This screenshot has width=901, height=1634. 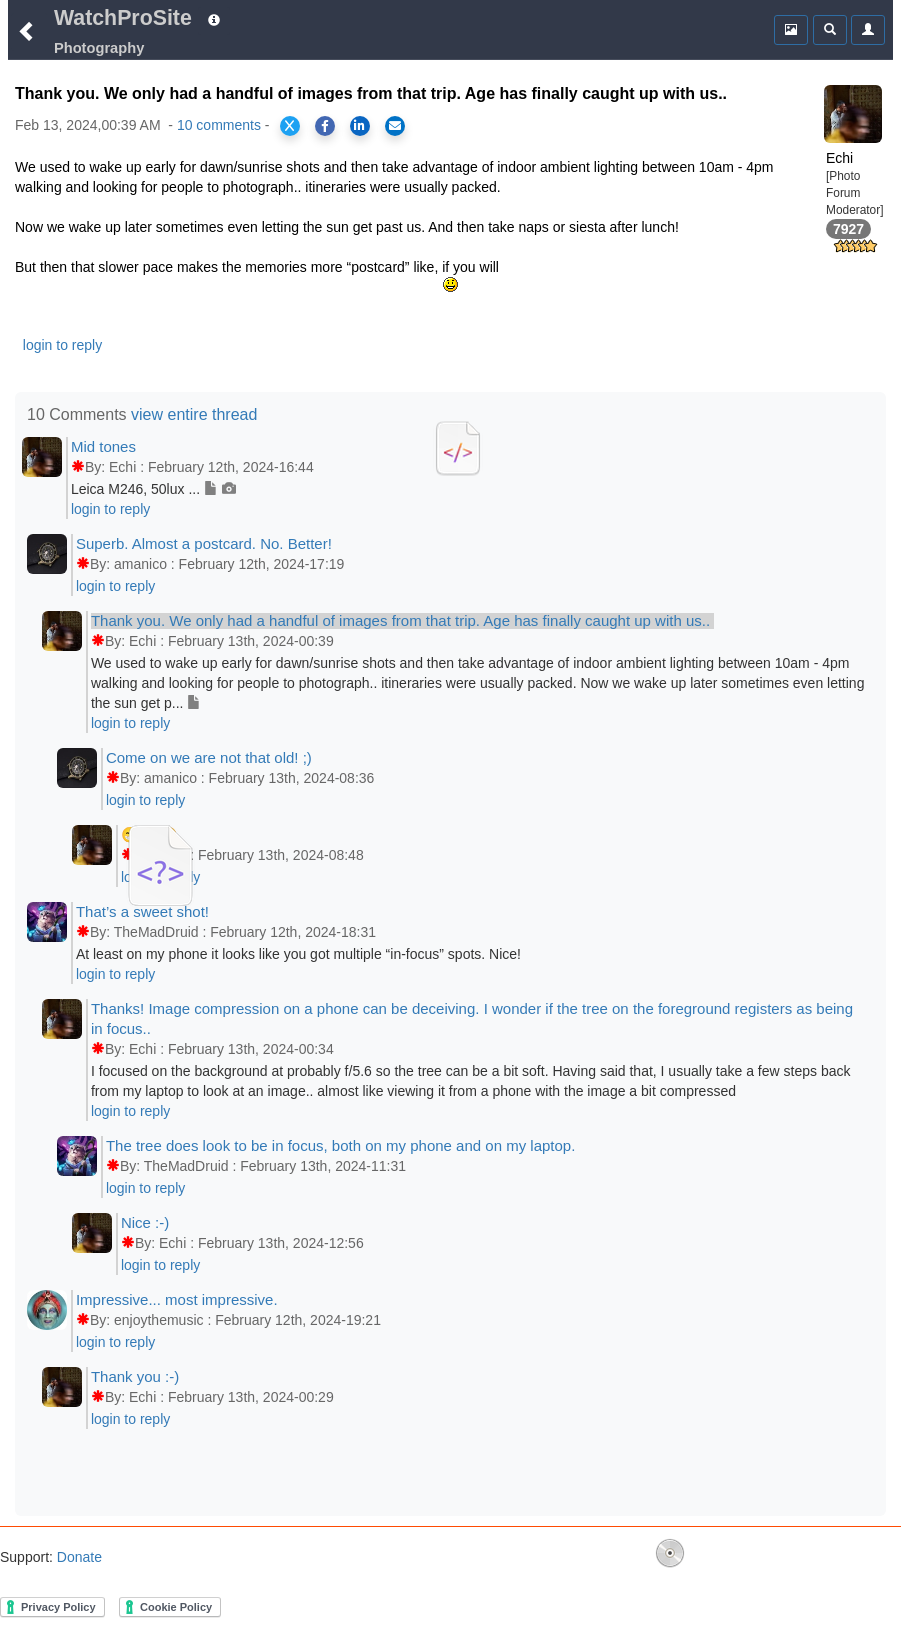 I want to click on indicates a DVD-ROM drive or disc, so click(x=670, y=1553).